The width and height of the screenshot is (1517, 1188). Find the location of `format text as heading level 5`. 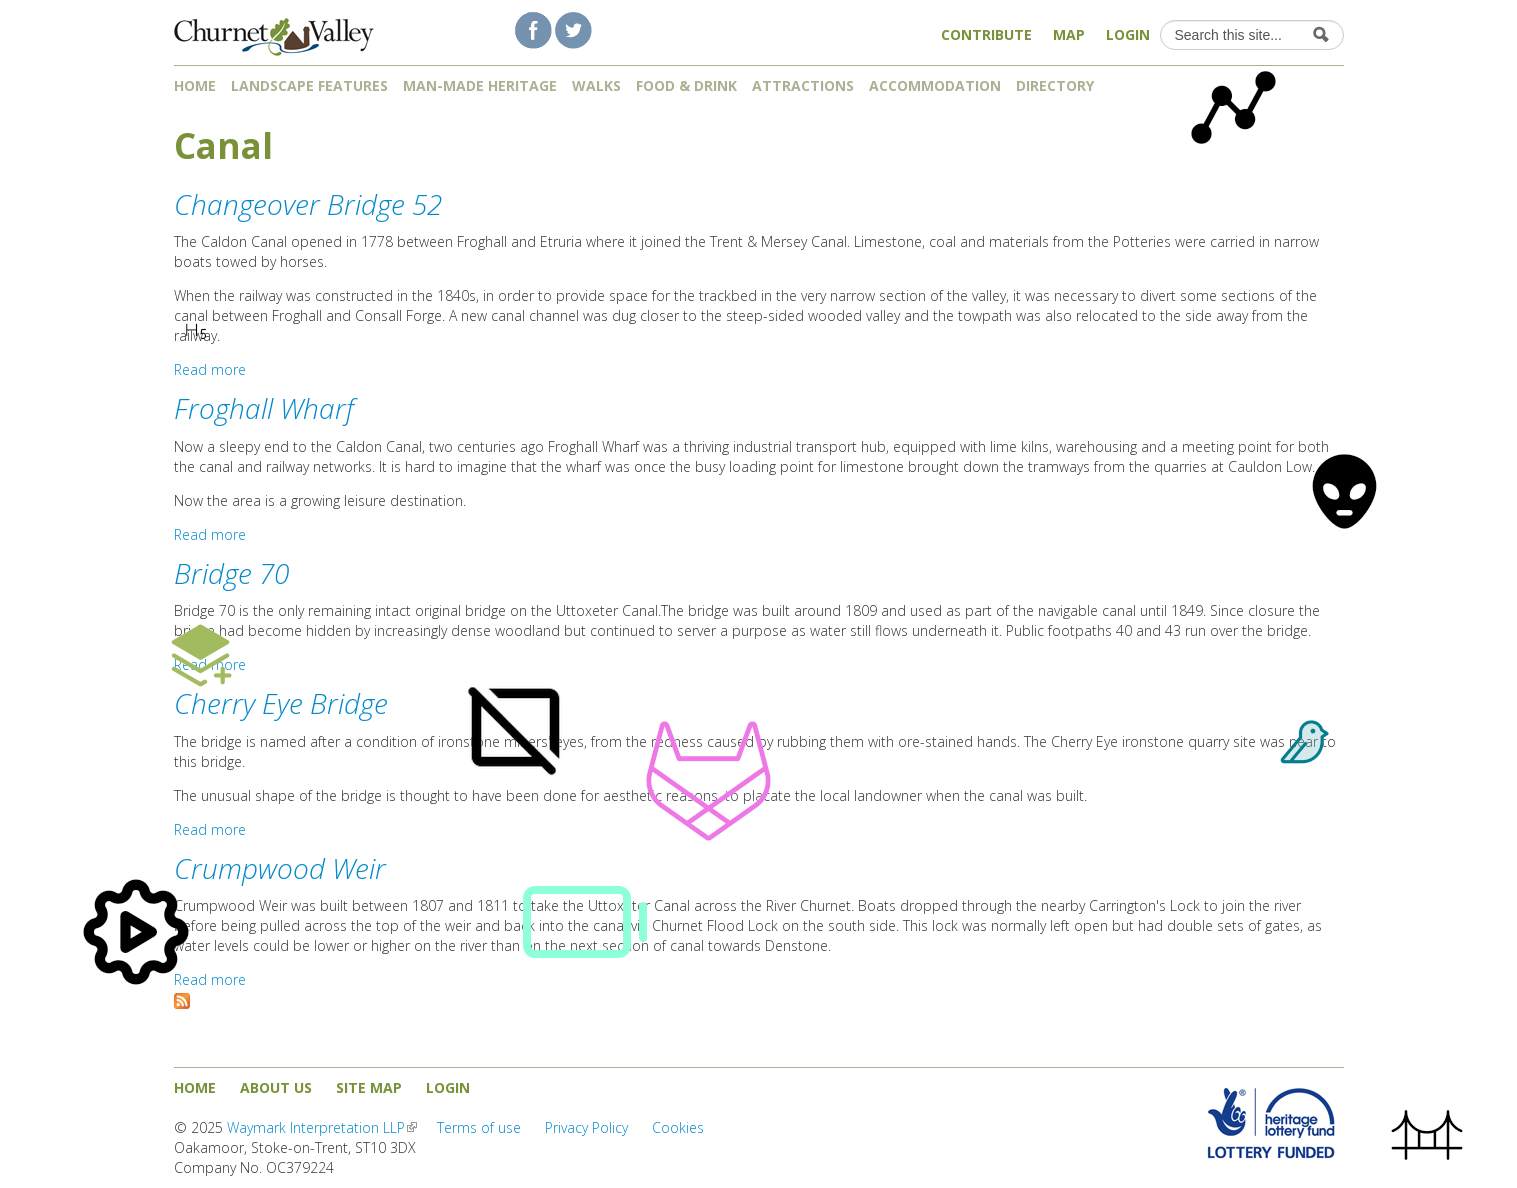

format text as heading level 5 is located at coordinates (195, 331).